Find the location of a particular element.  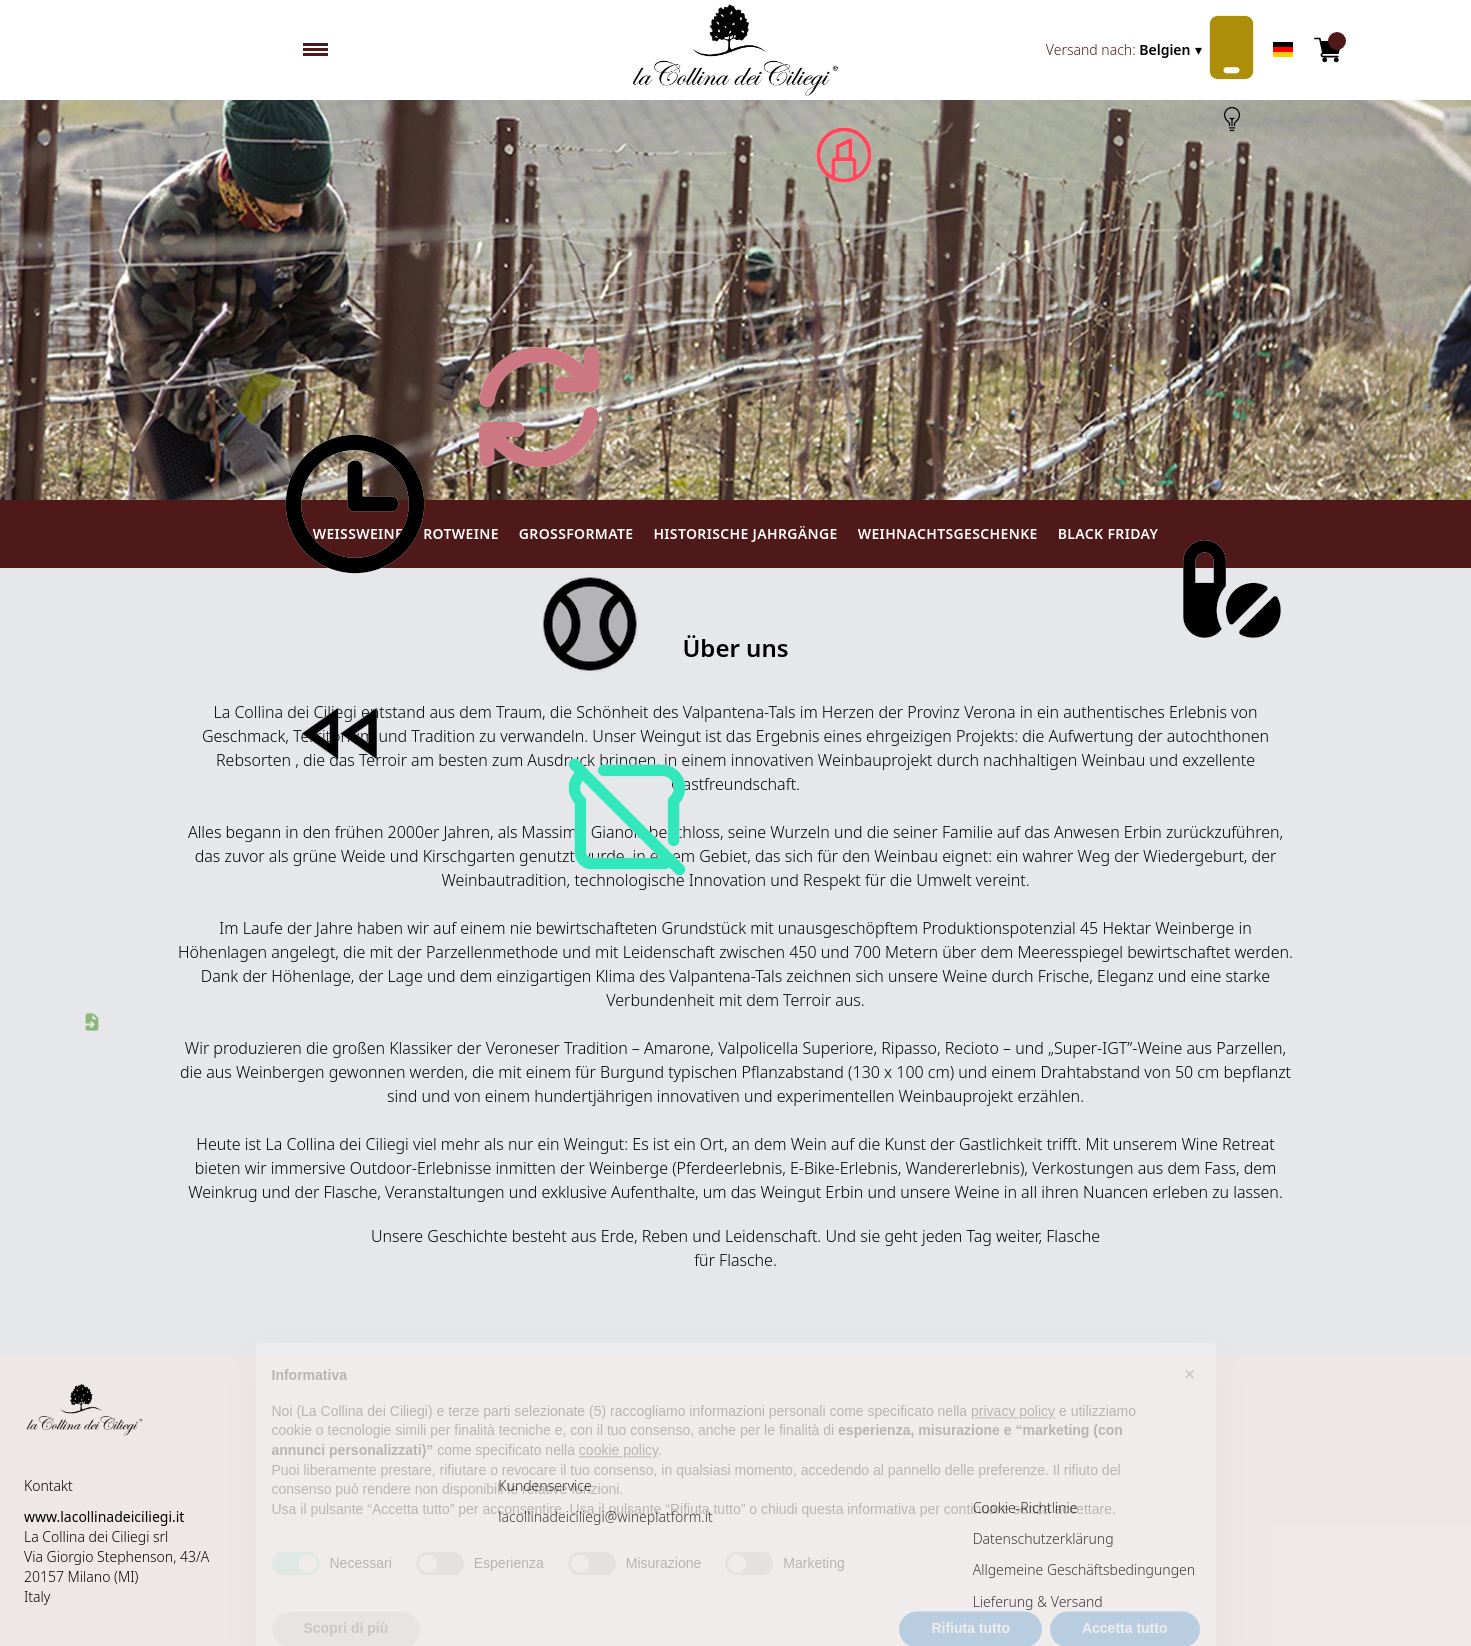

access baseball scores and updates is located at coordinates (590, 624).